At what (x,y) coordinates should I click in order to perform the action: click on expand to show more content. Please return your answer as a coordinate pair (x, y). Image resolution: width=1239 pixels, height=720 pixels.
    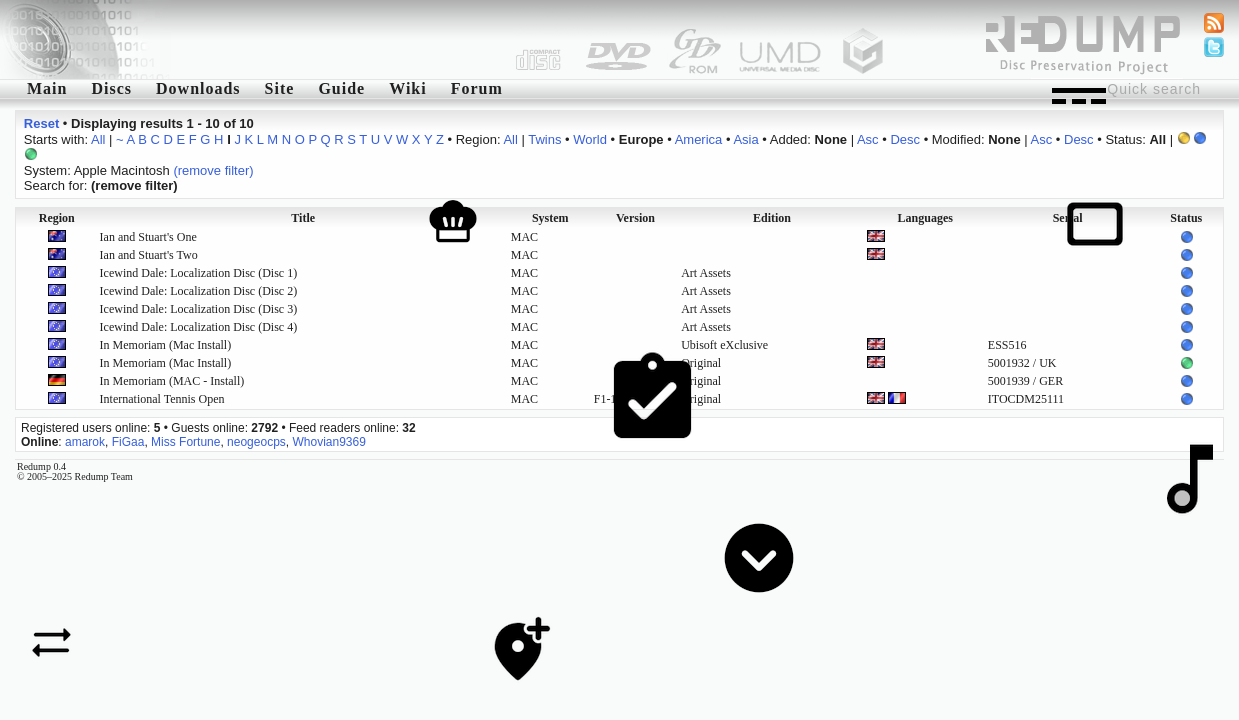
    Looking at the image, I should click on (759, 558).